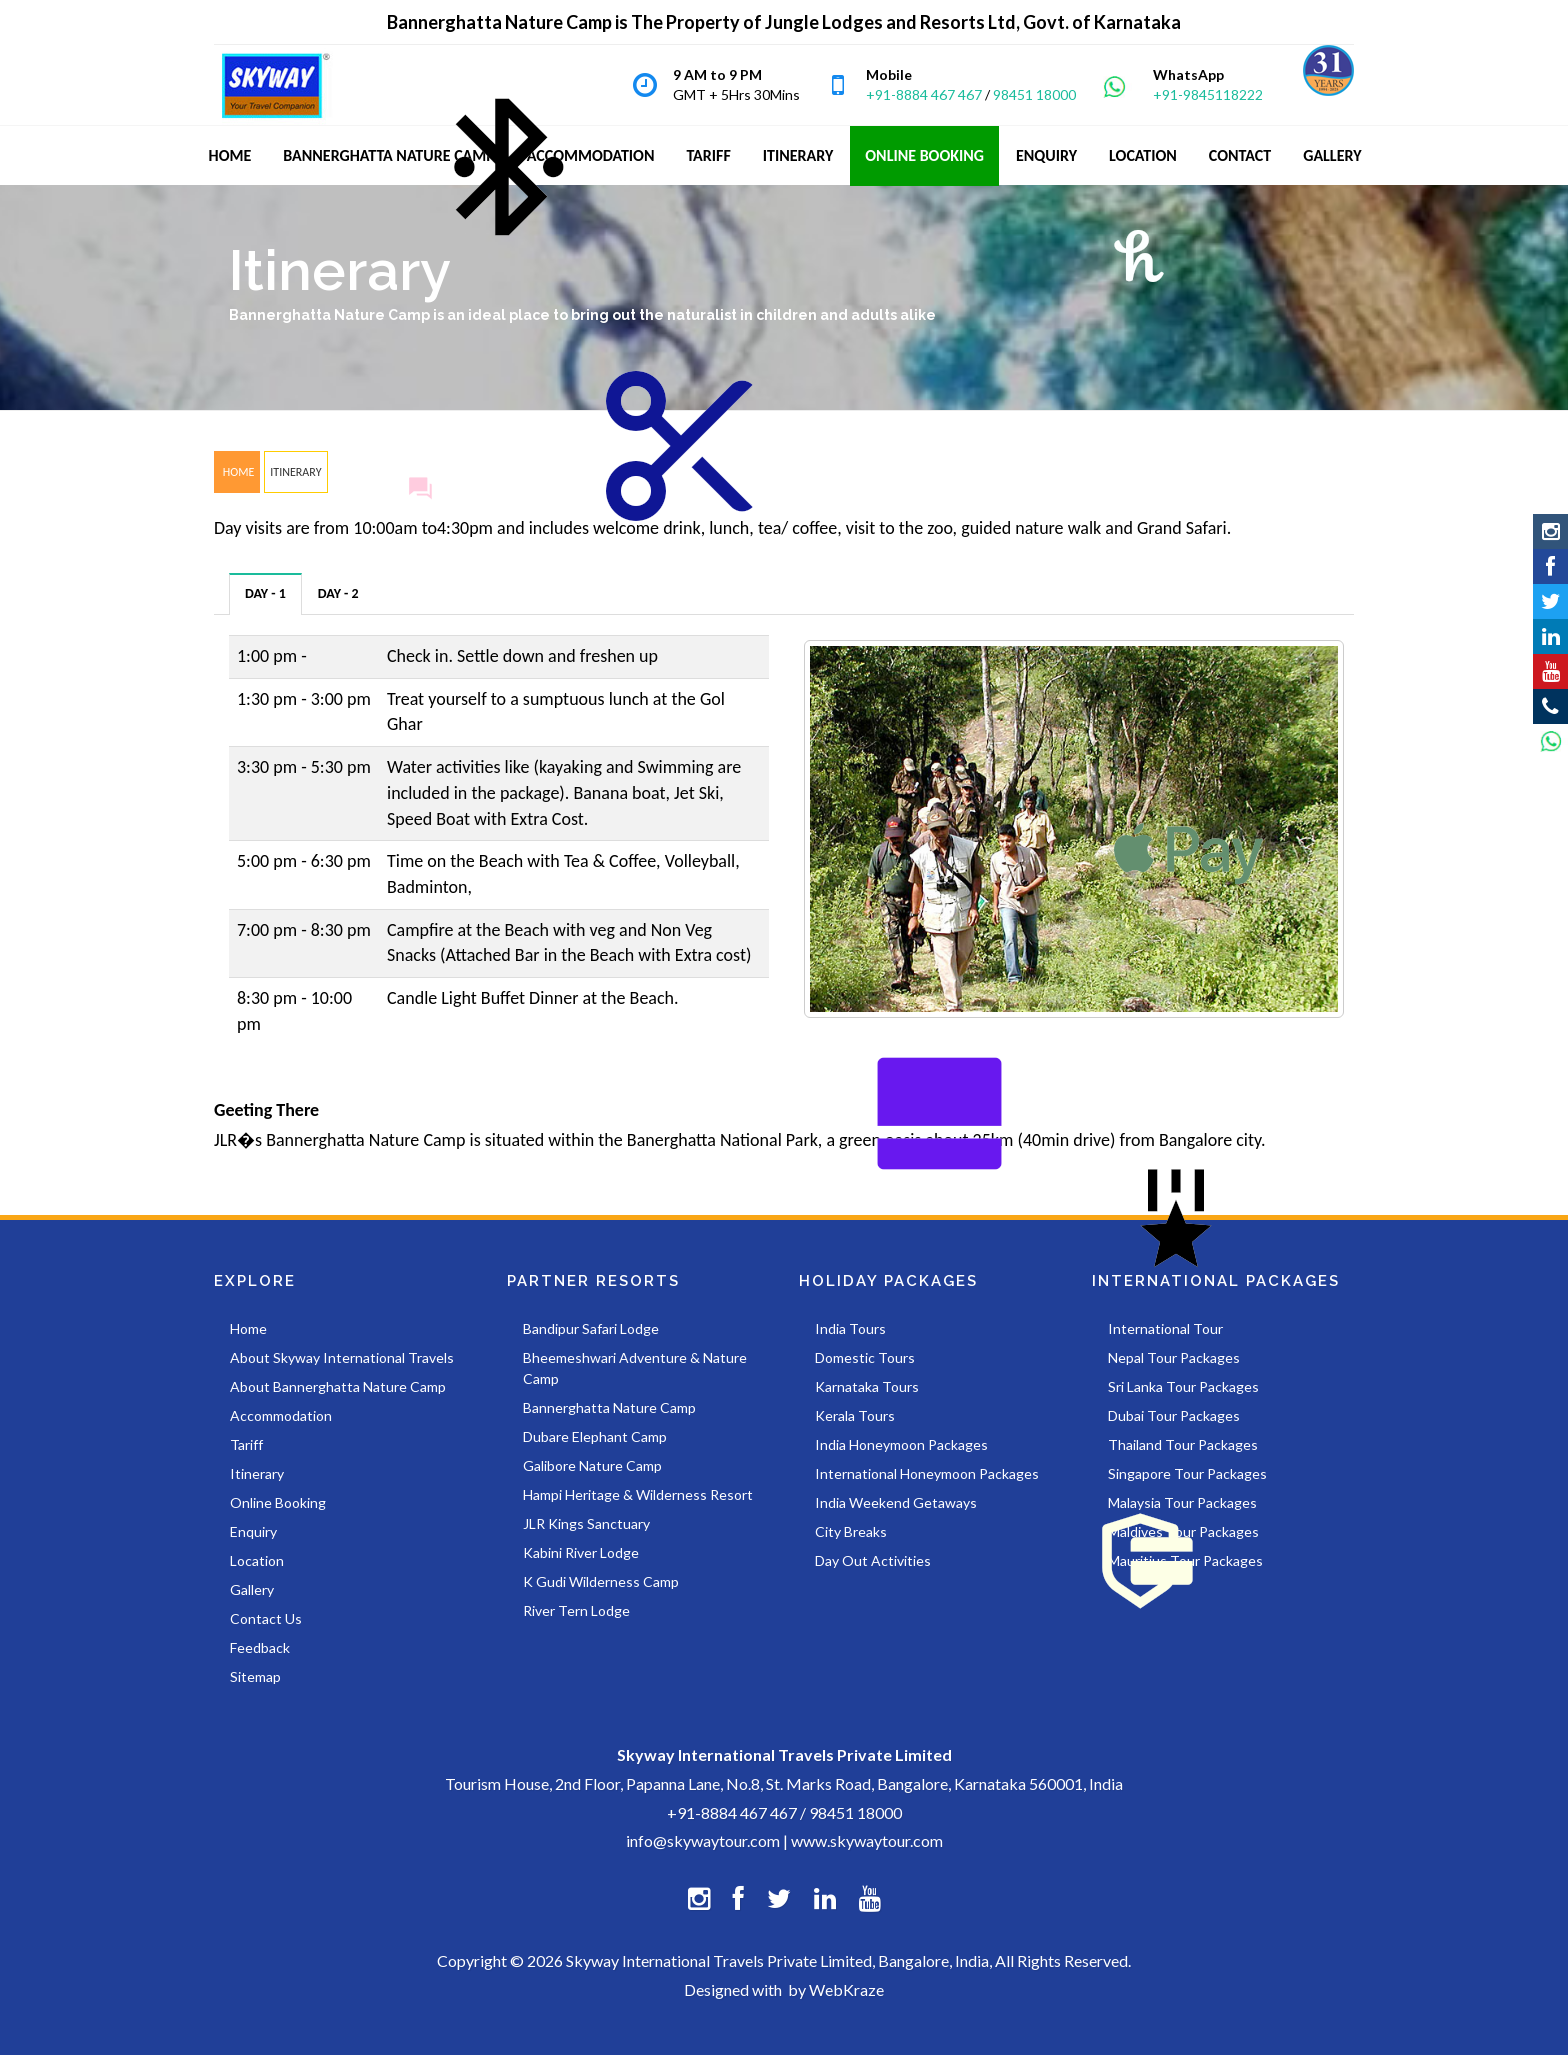 This screenshot has height=2055, width=1568. What do you see at coordinates (681, 446) in the screenshot?
I see `cut selected content` at bounding box center [681, 446].